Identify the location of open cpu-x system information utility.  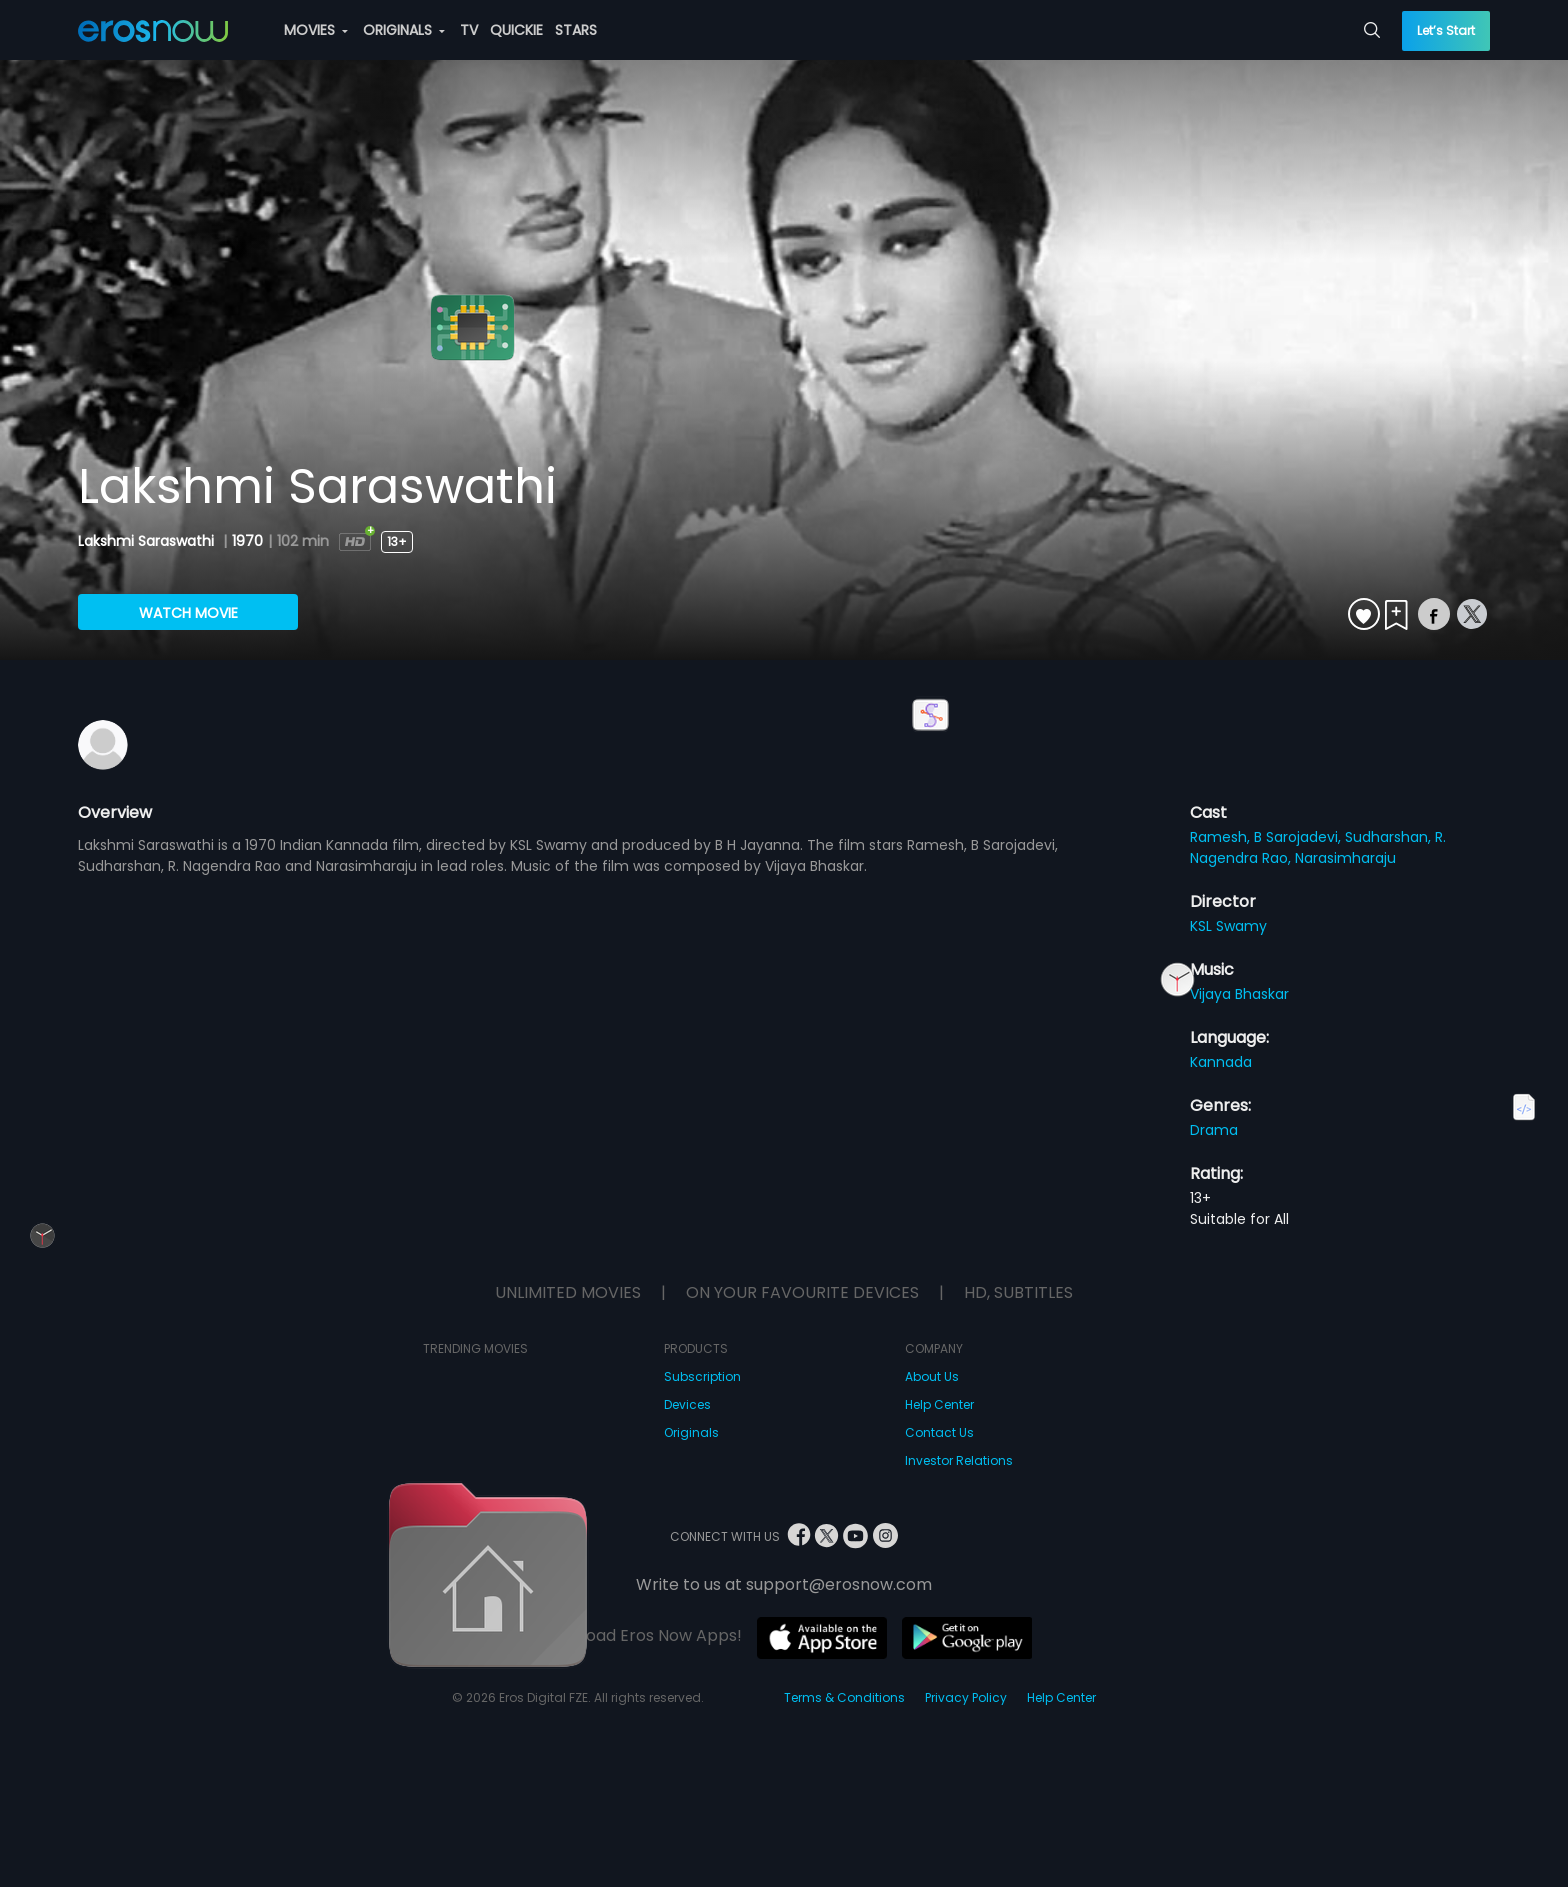
(472, 327).